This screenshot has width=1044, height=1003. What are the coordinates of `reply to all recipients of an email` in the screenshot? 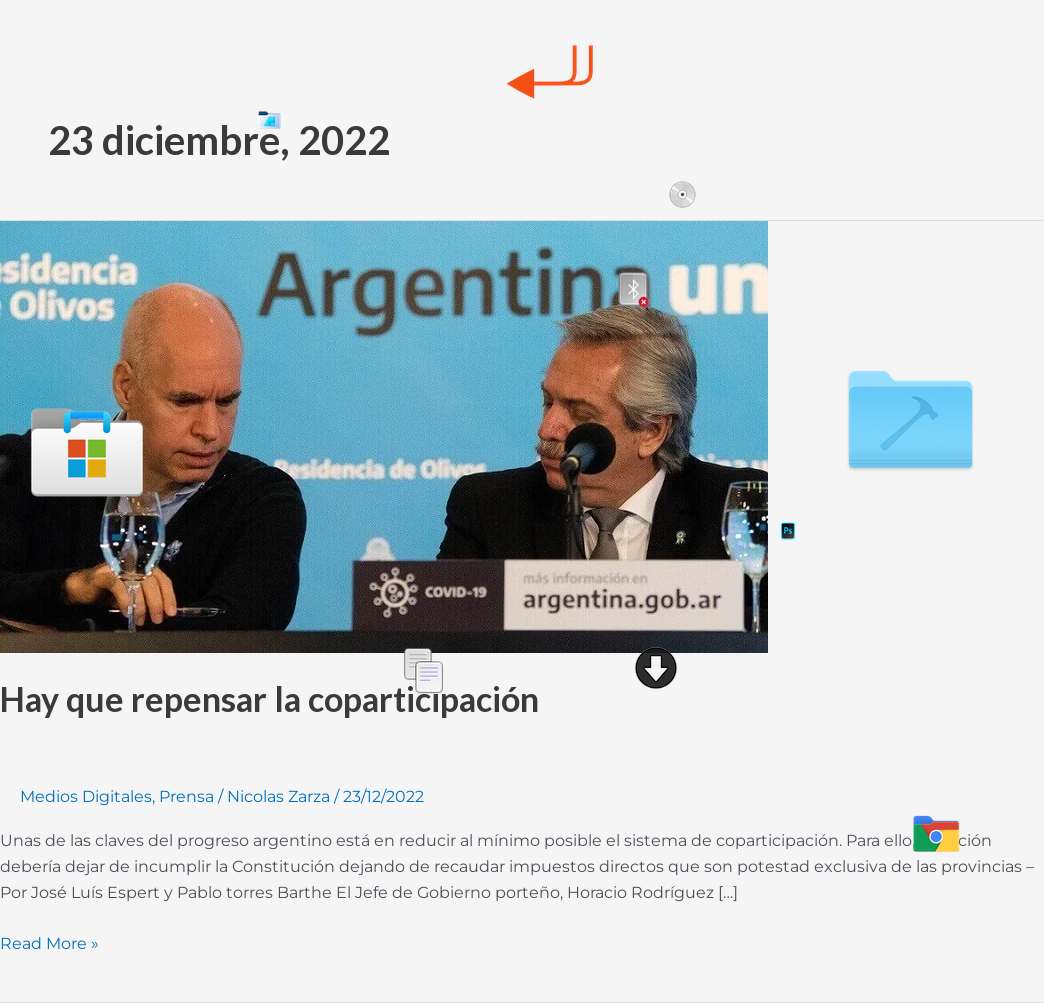 It's located at (548, 71).